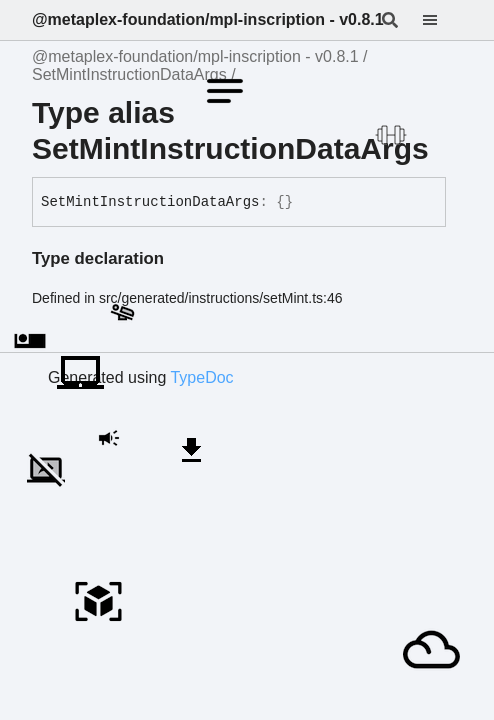 The image size is (494, 720). I want to click on indicates lie-flat seat availability on flight, so click(122, 312).